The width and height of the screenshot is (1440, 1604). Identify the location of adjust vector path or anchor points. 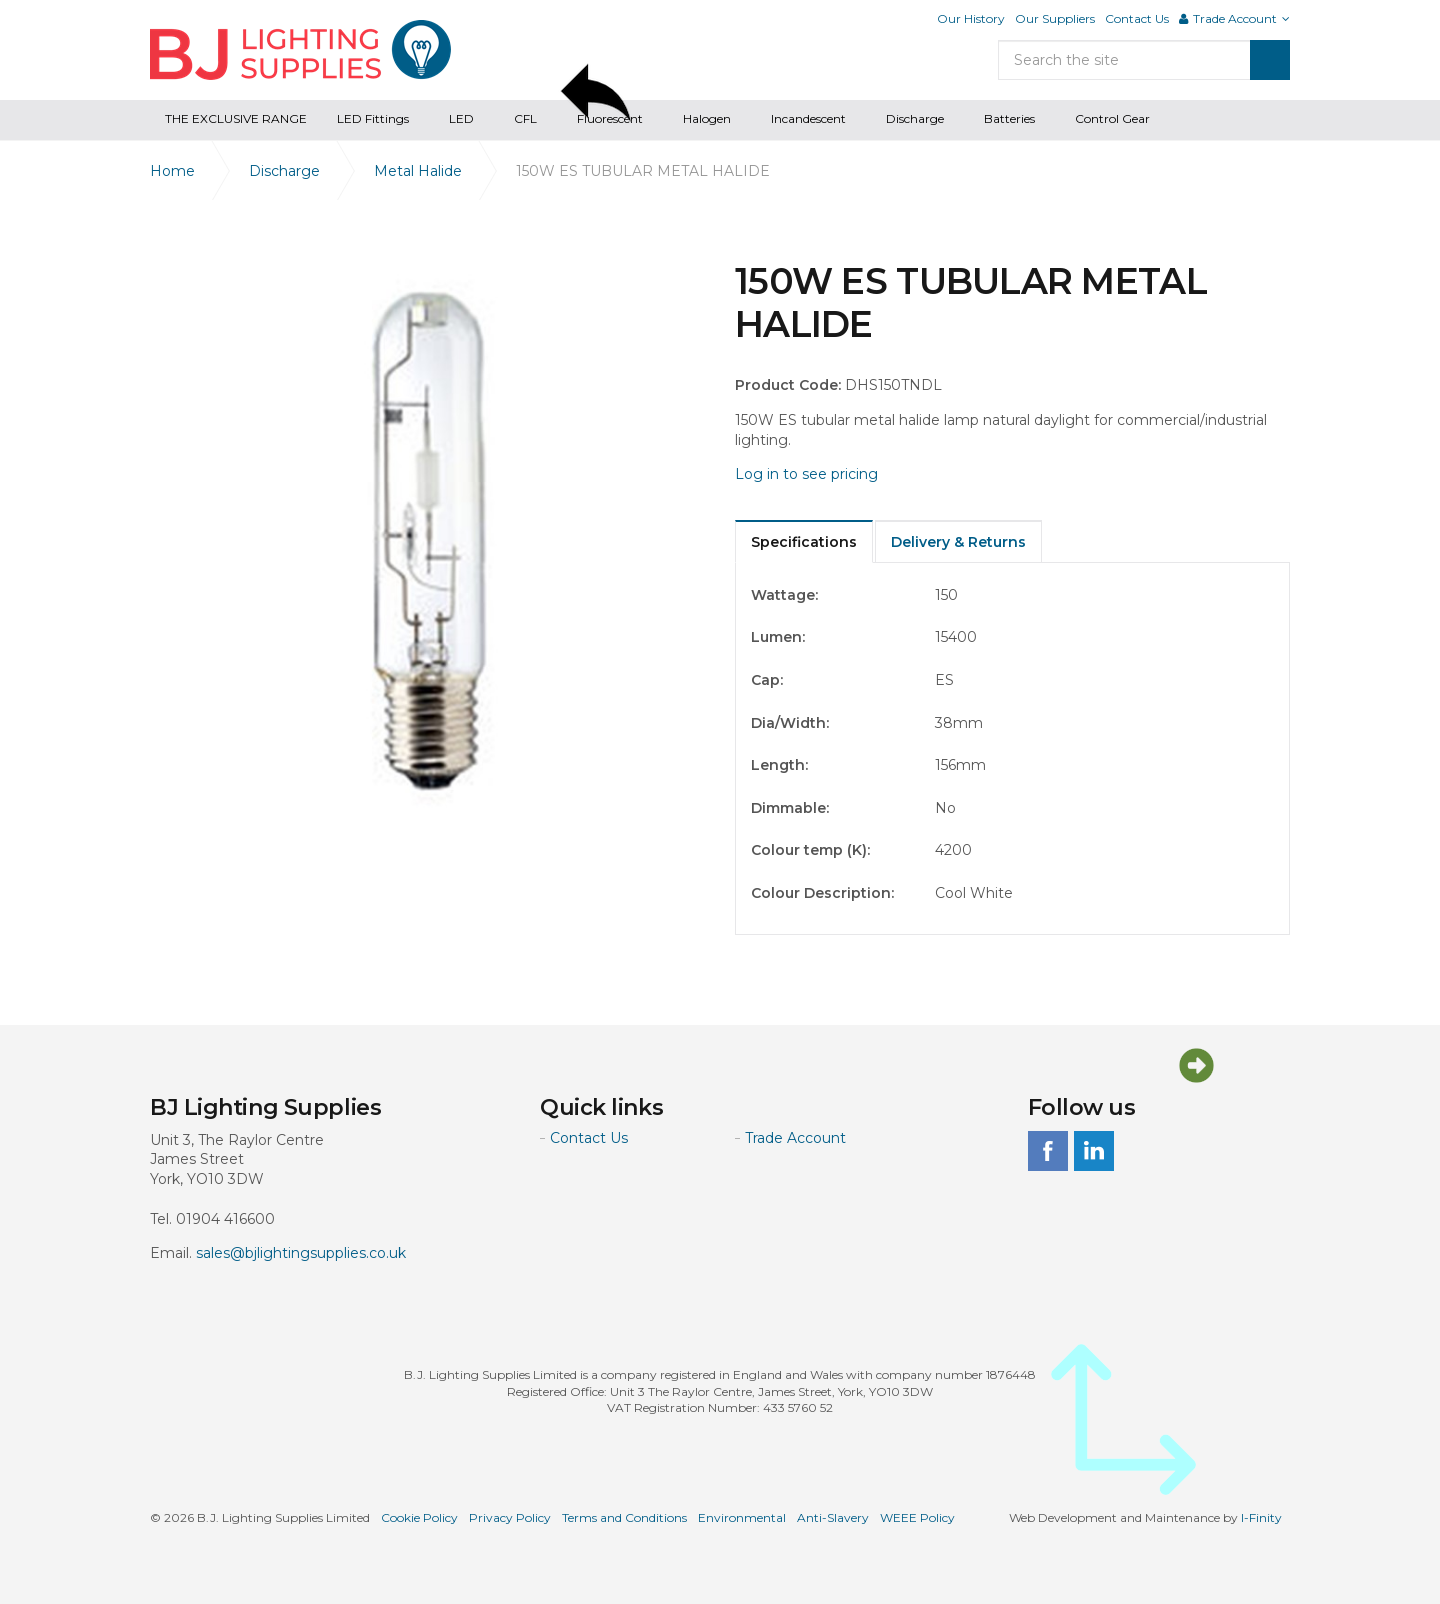
(1117, 1416).